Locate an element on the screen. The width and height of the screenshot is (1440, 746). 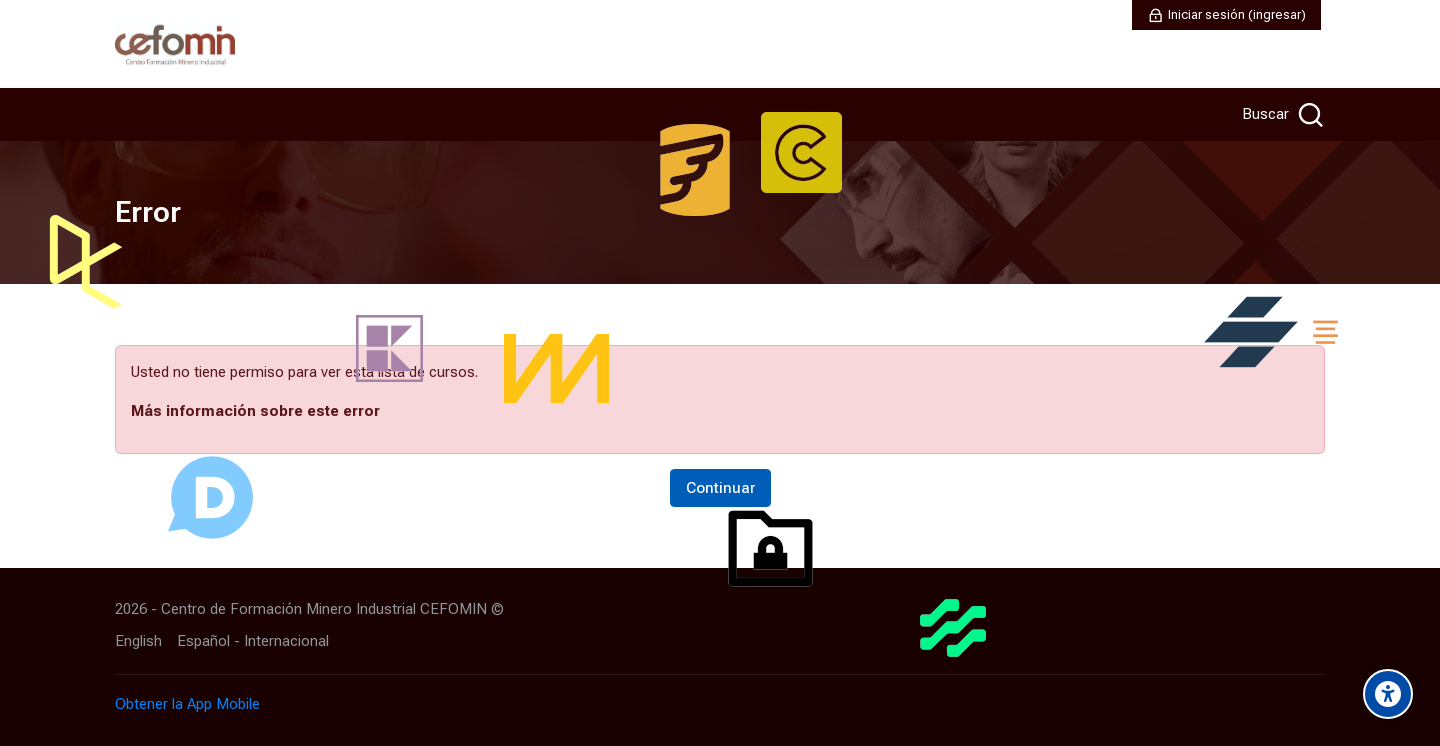
flyway database migration tool logo is located at coordinates (695, 170).